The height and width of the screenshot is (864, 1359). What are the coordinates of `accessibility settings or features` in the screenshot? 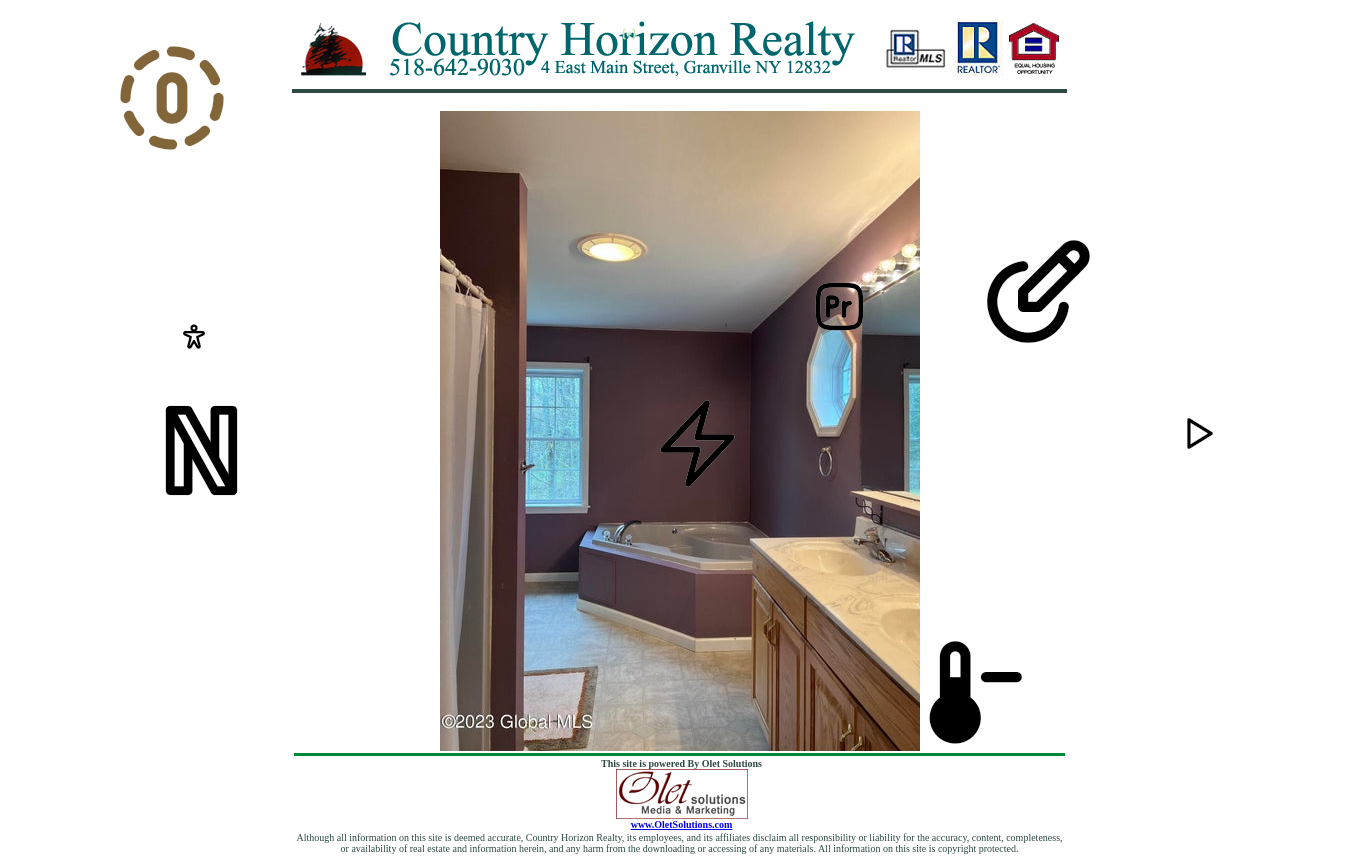 It's located at (194, 337).